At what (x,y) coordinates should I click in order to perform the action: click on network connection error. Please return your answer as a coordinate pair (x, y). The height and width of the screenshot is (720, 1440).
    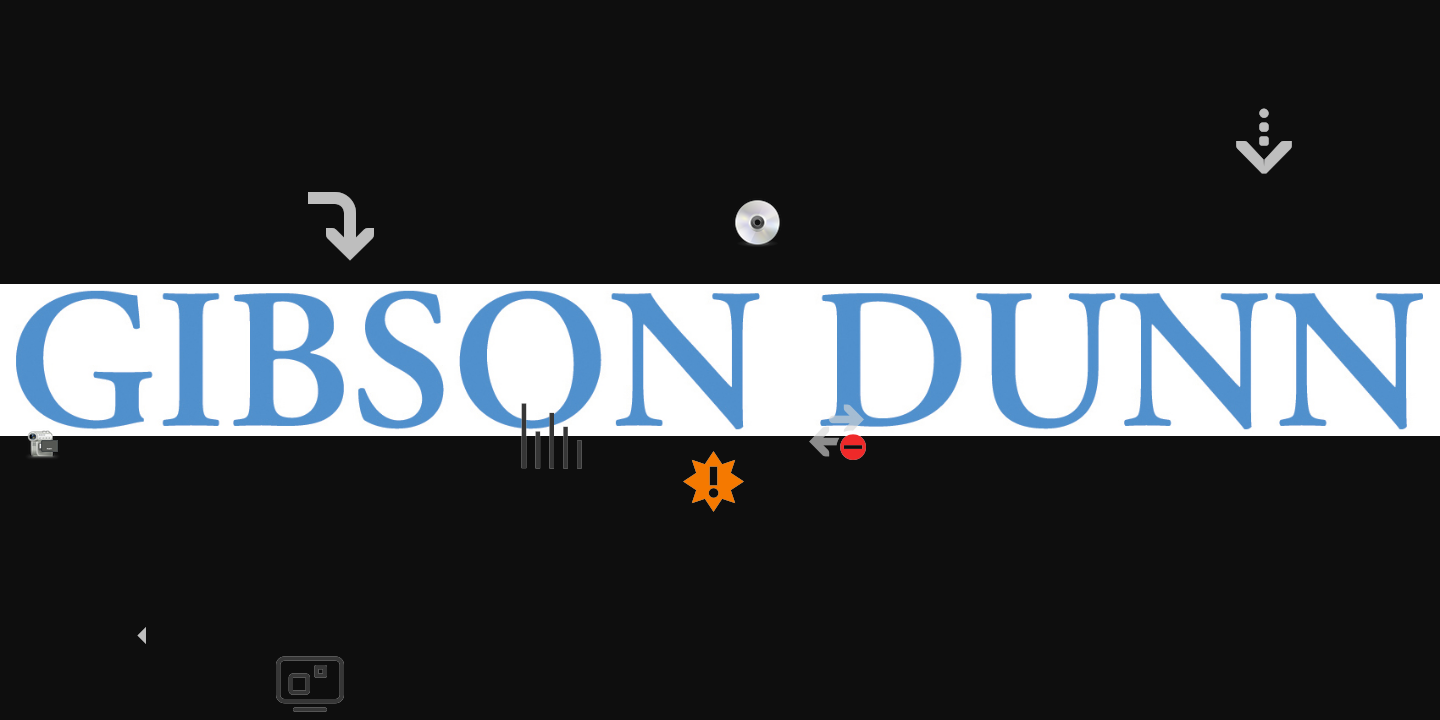
    Looking at the image, I should click on (836, 430).